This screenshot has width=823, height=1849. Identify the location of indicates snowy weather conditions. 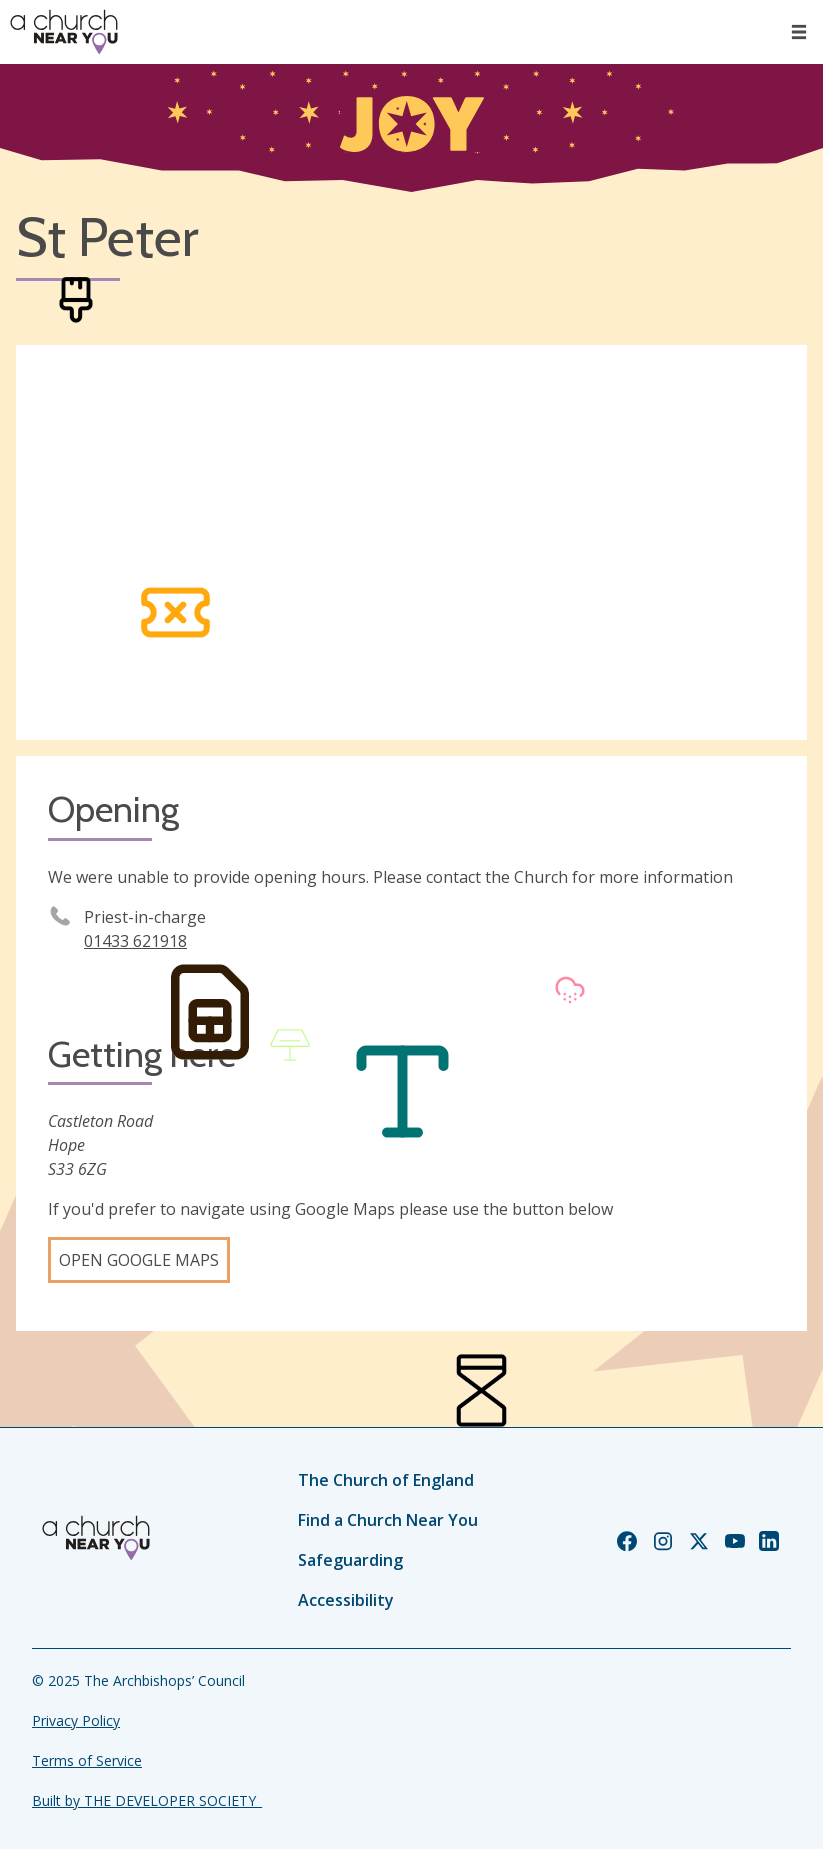
(570, 990).